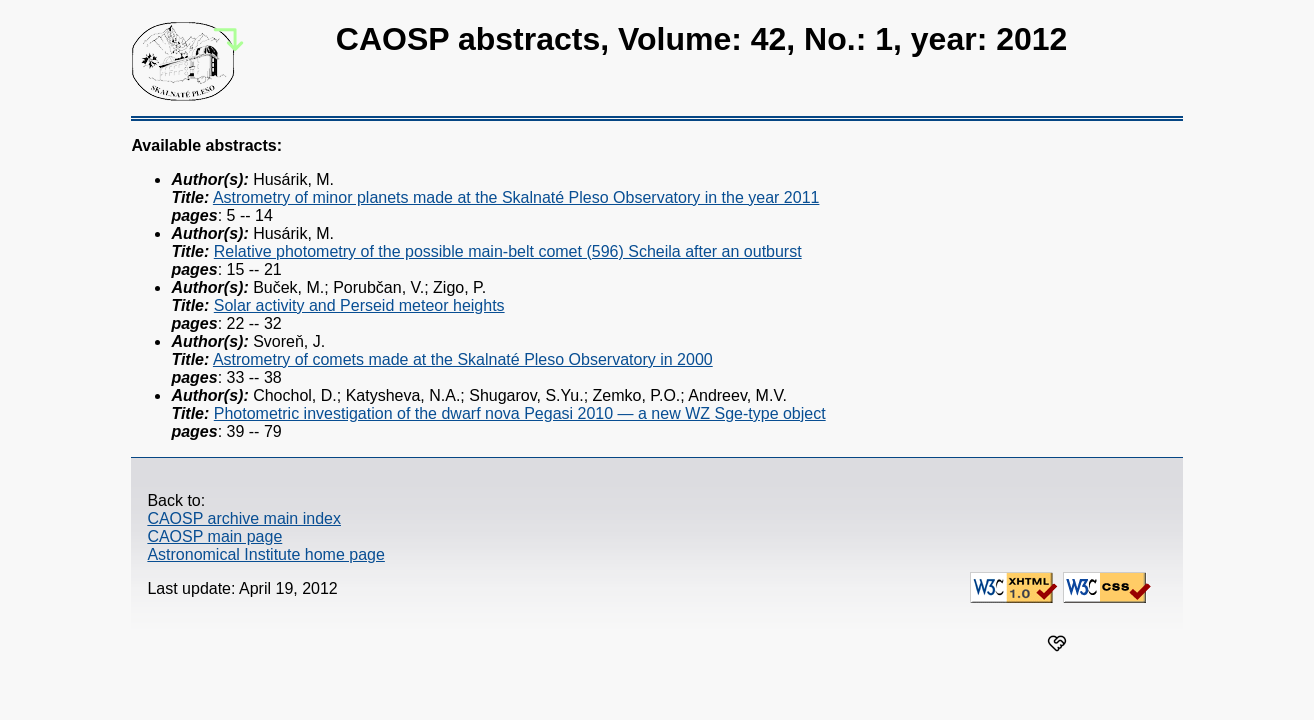 Image resolution: width=1314 pixels, height=720 pixels. Describe the element at coordinates (1057, 643) in the screenshot. I see `access partnership or collaboration features` at that location.